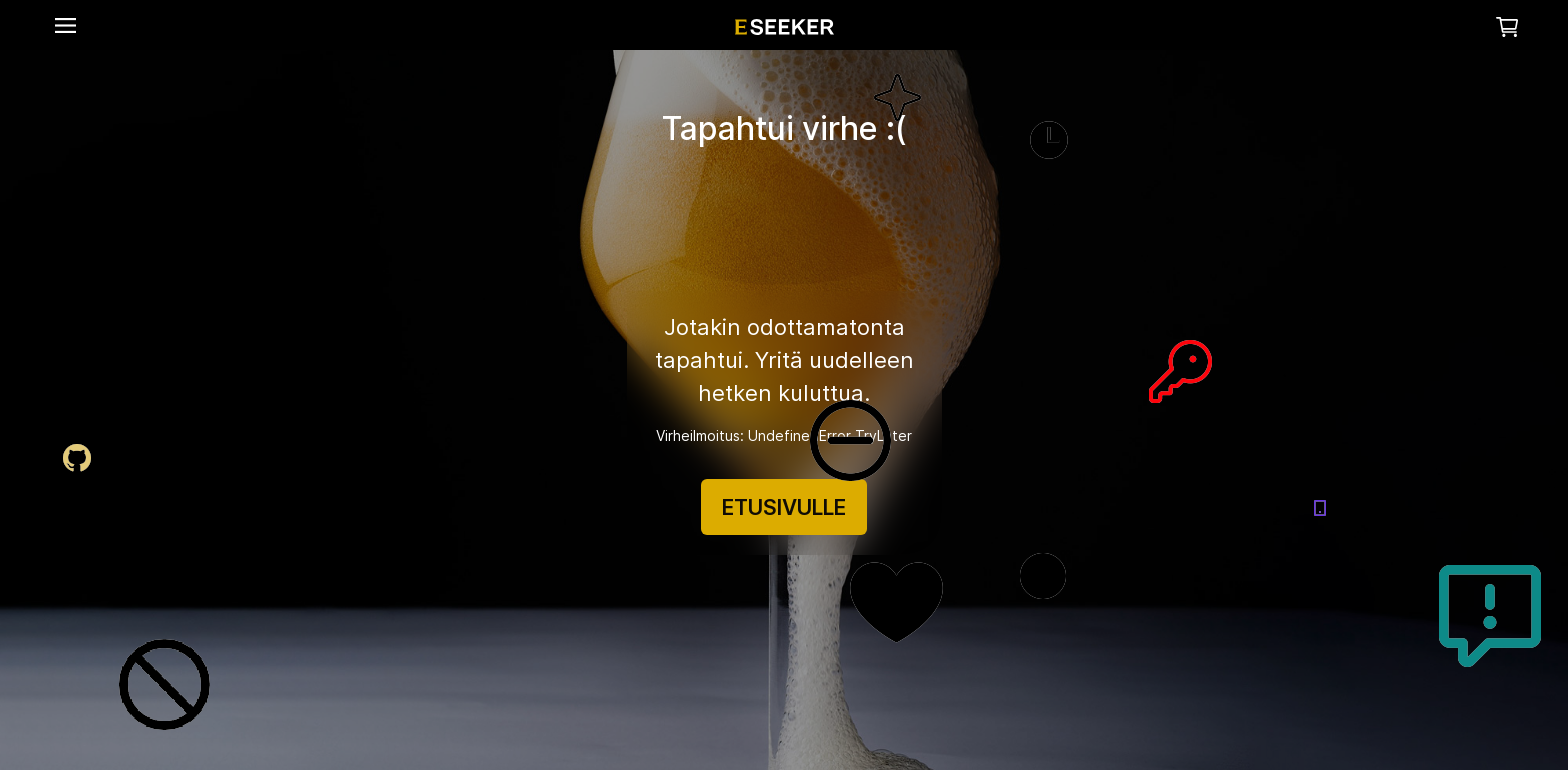 Image resolution: width=1568 pixels, height=770 pixels. I want to click on enable do not disturb mode, so click(164, 684).